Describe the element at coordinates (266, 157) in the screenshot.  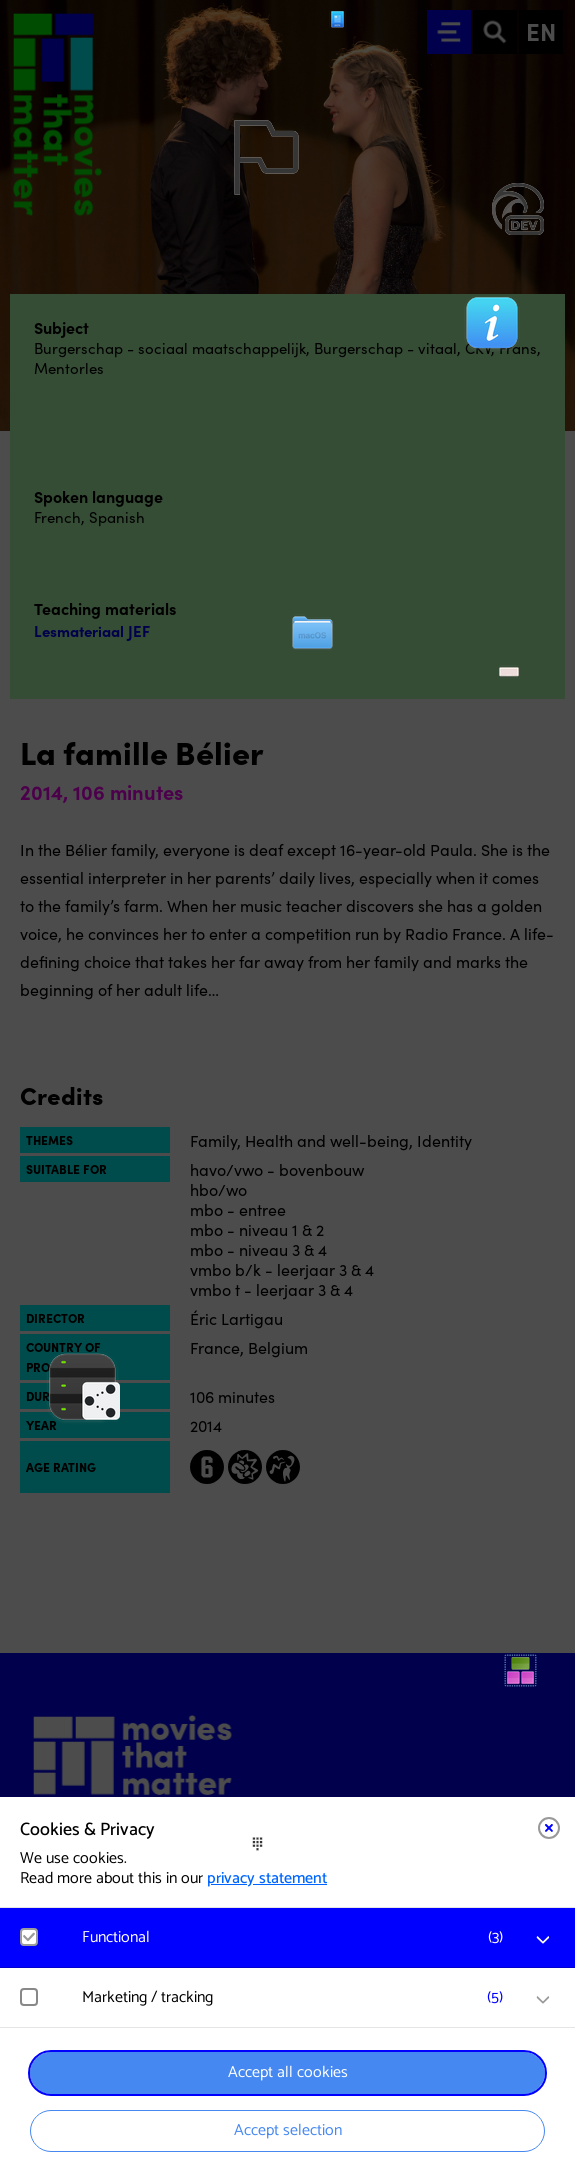
I see `access flag emojis in the emoji picker` at that location.